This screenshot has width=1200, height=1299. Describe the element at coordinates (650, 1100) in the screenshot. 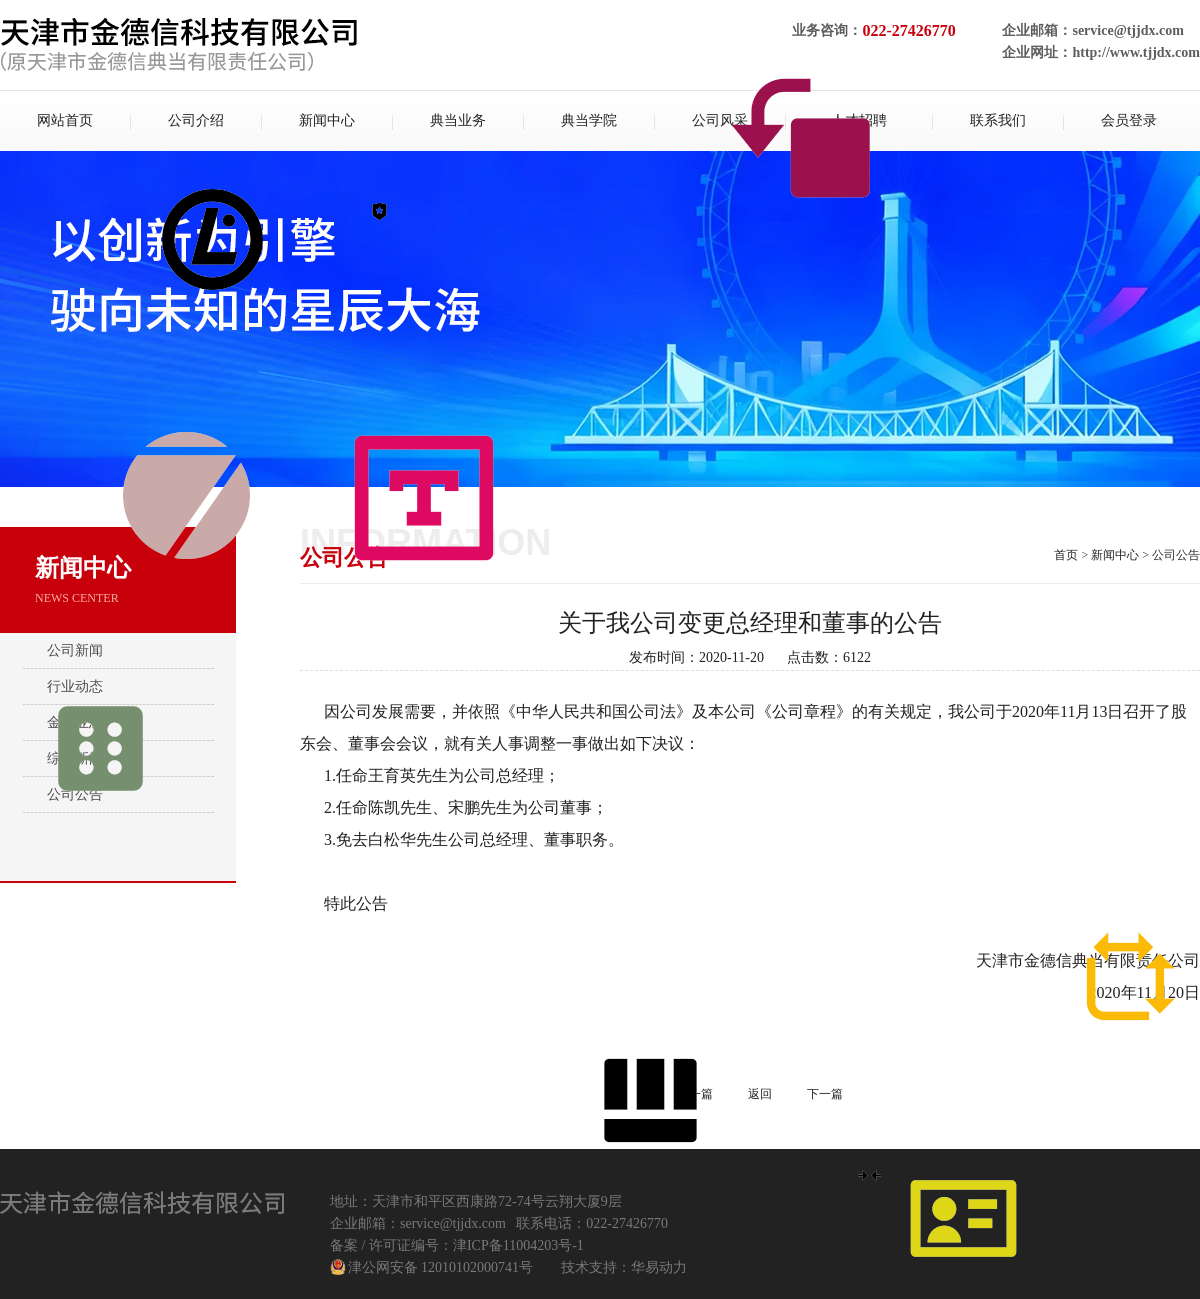

I see `switch to table or grid view` at that location.